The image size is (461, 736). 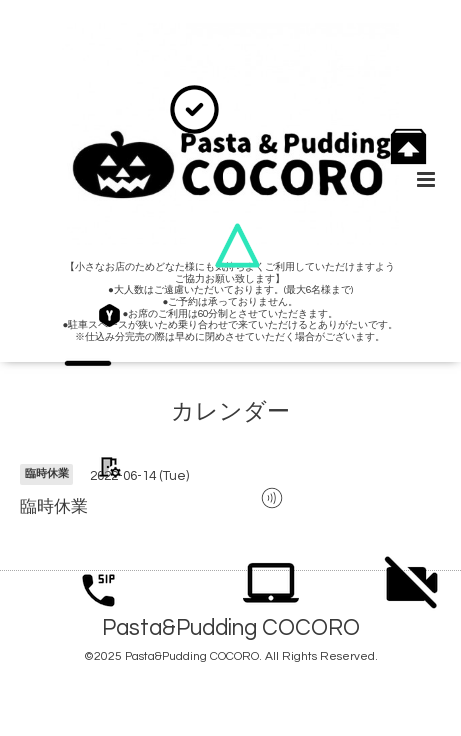 I want to click on maximize a window or panel, so click(x=88, y=384).